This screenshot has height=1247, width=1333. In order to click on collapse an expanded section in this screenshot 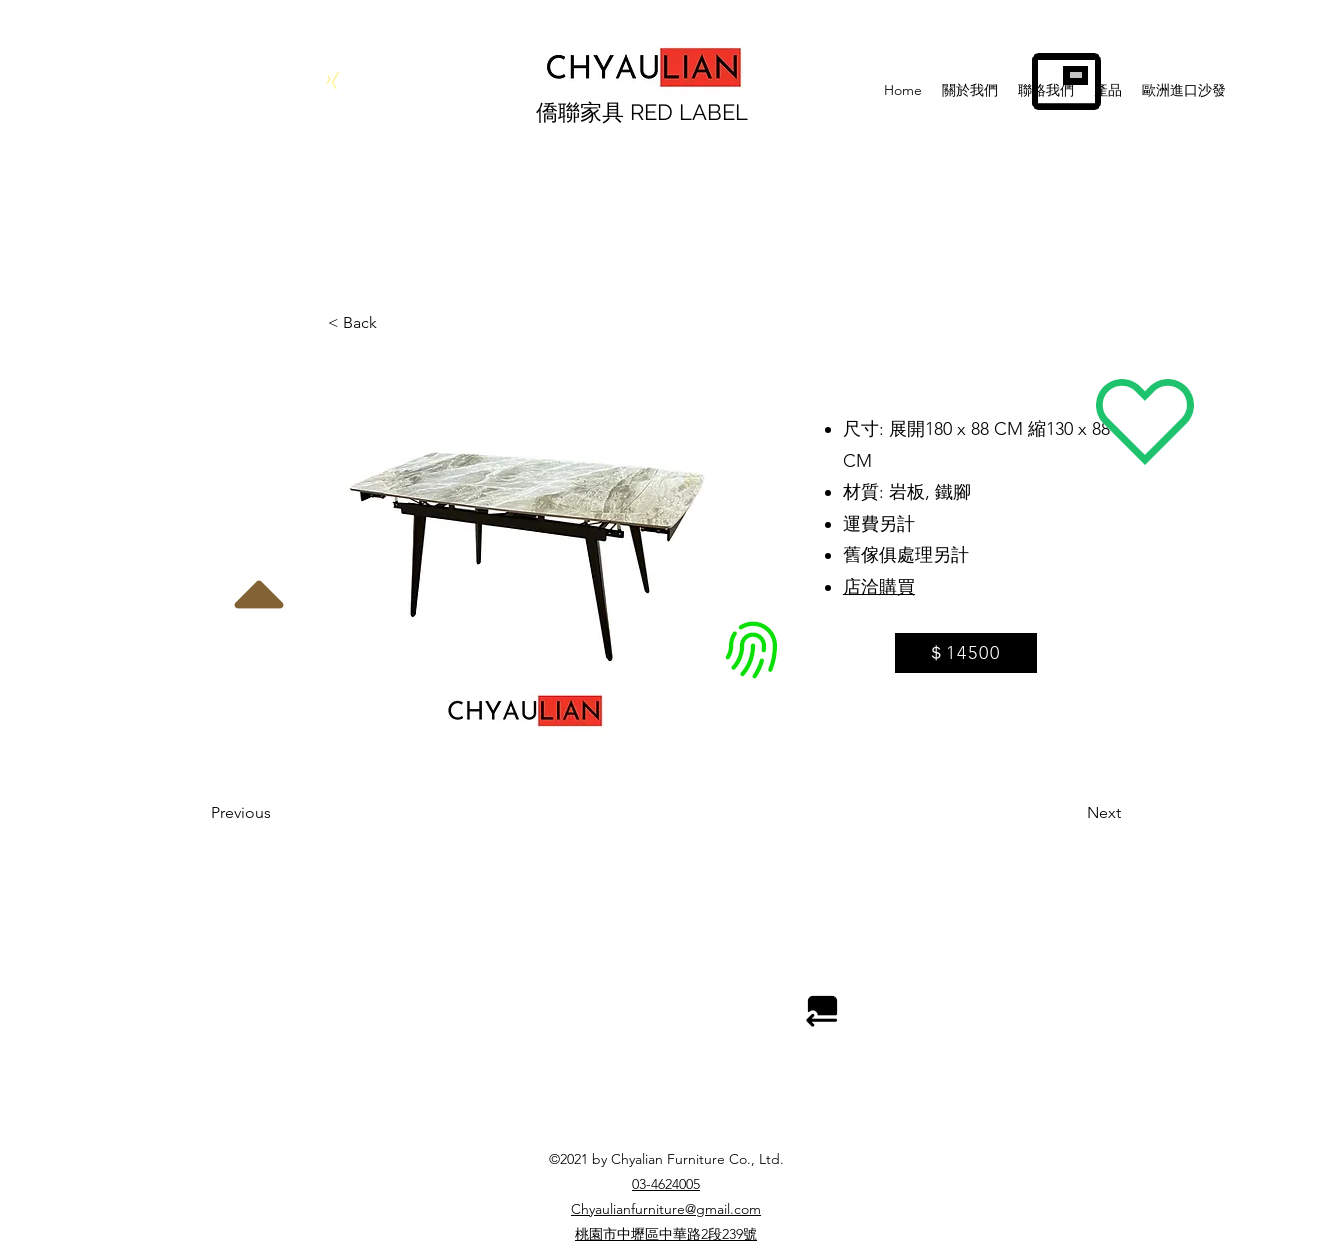, I will do `click(259, 598)`.